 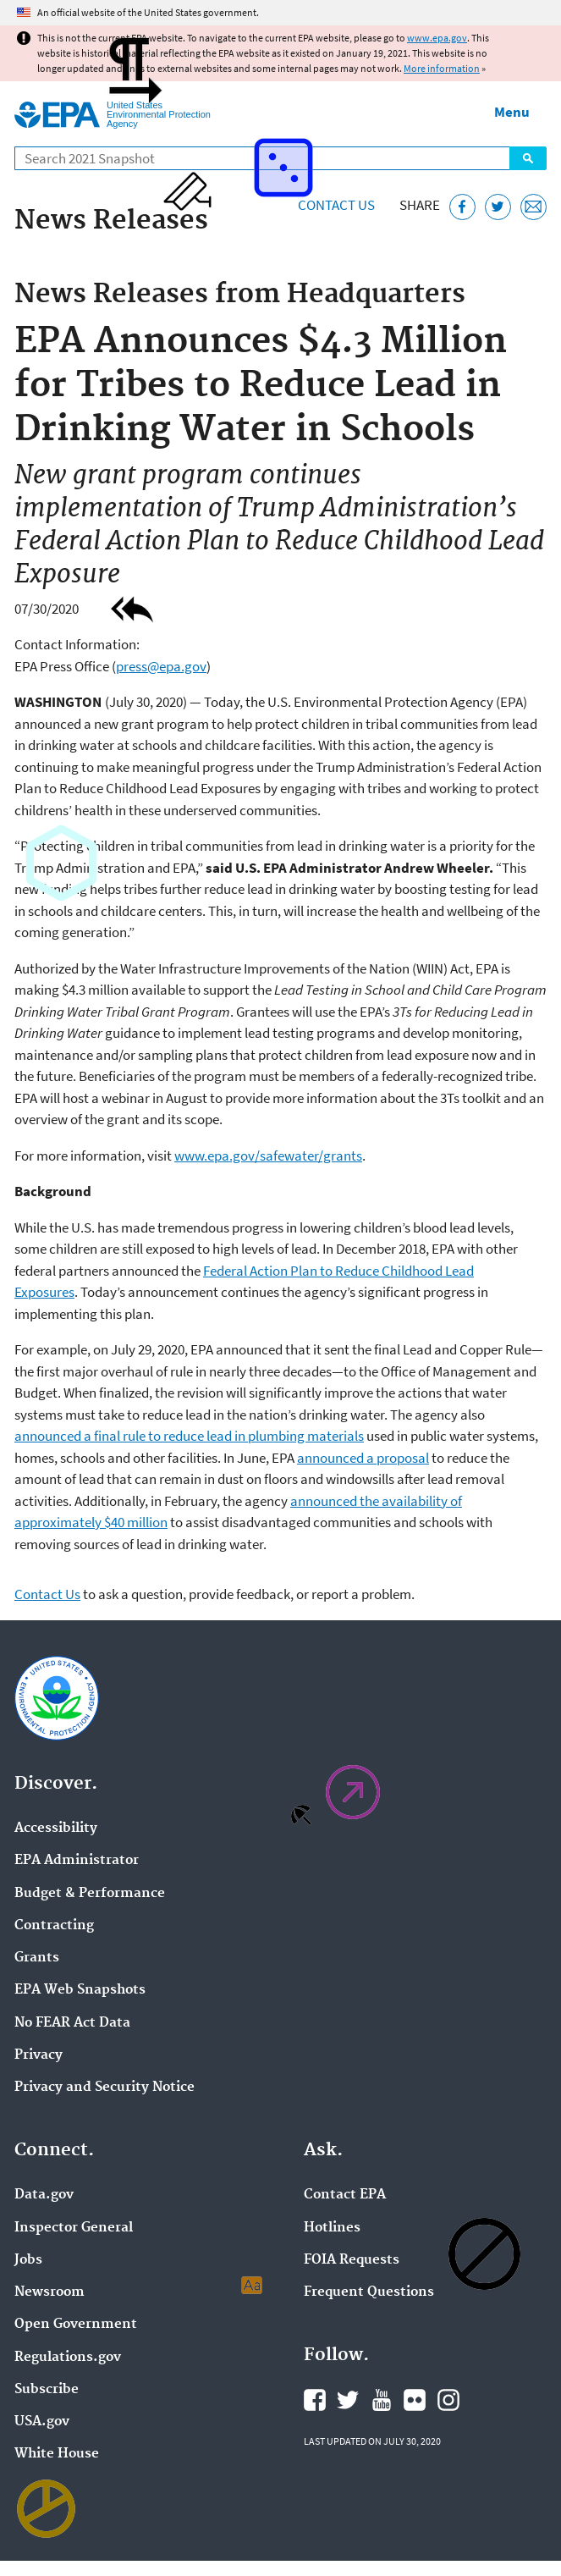 I want to click on set text direction to left-to-right, so click(x=132, y=70).